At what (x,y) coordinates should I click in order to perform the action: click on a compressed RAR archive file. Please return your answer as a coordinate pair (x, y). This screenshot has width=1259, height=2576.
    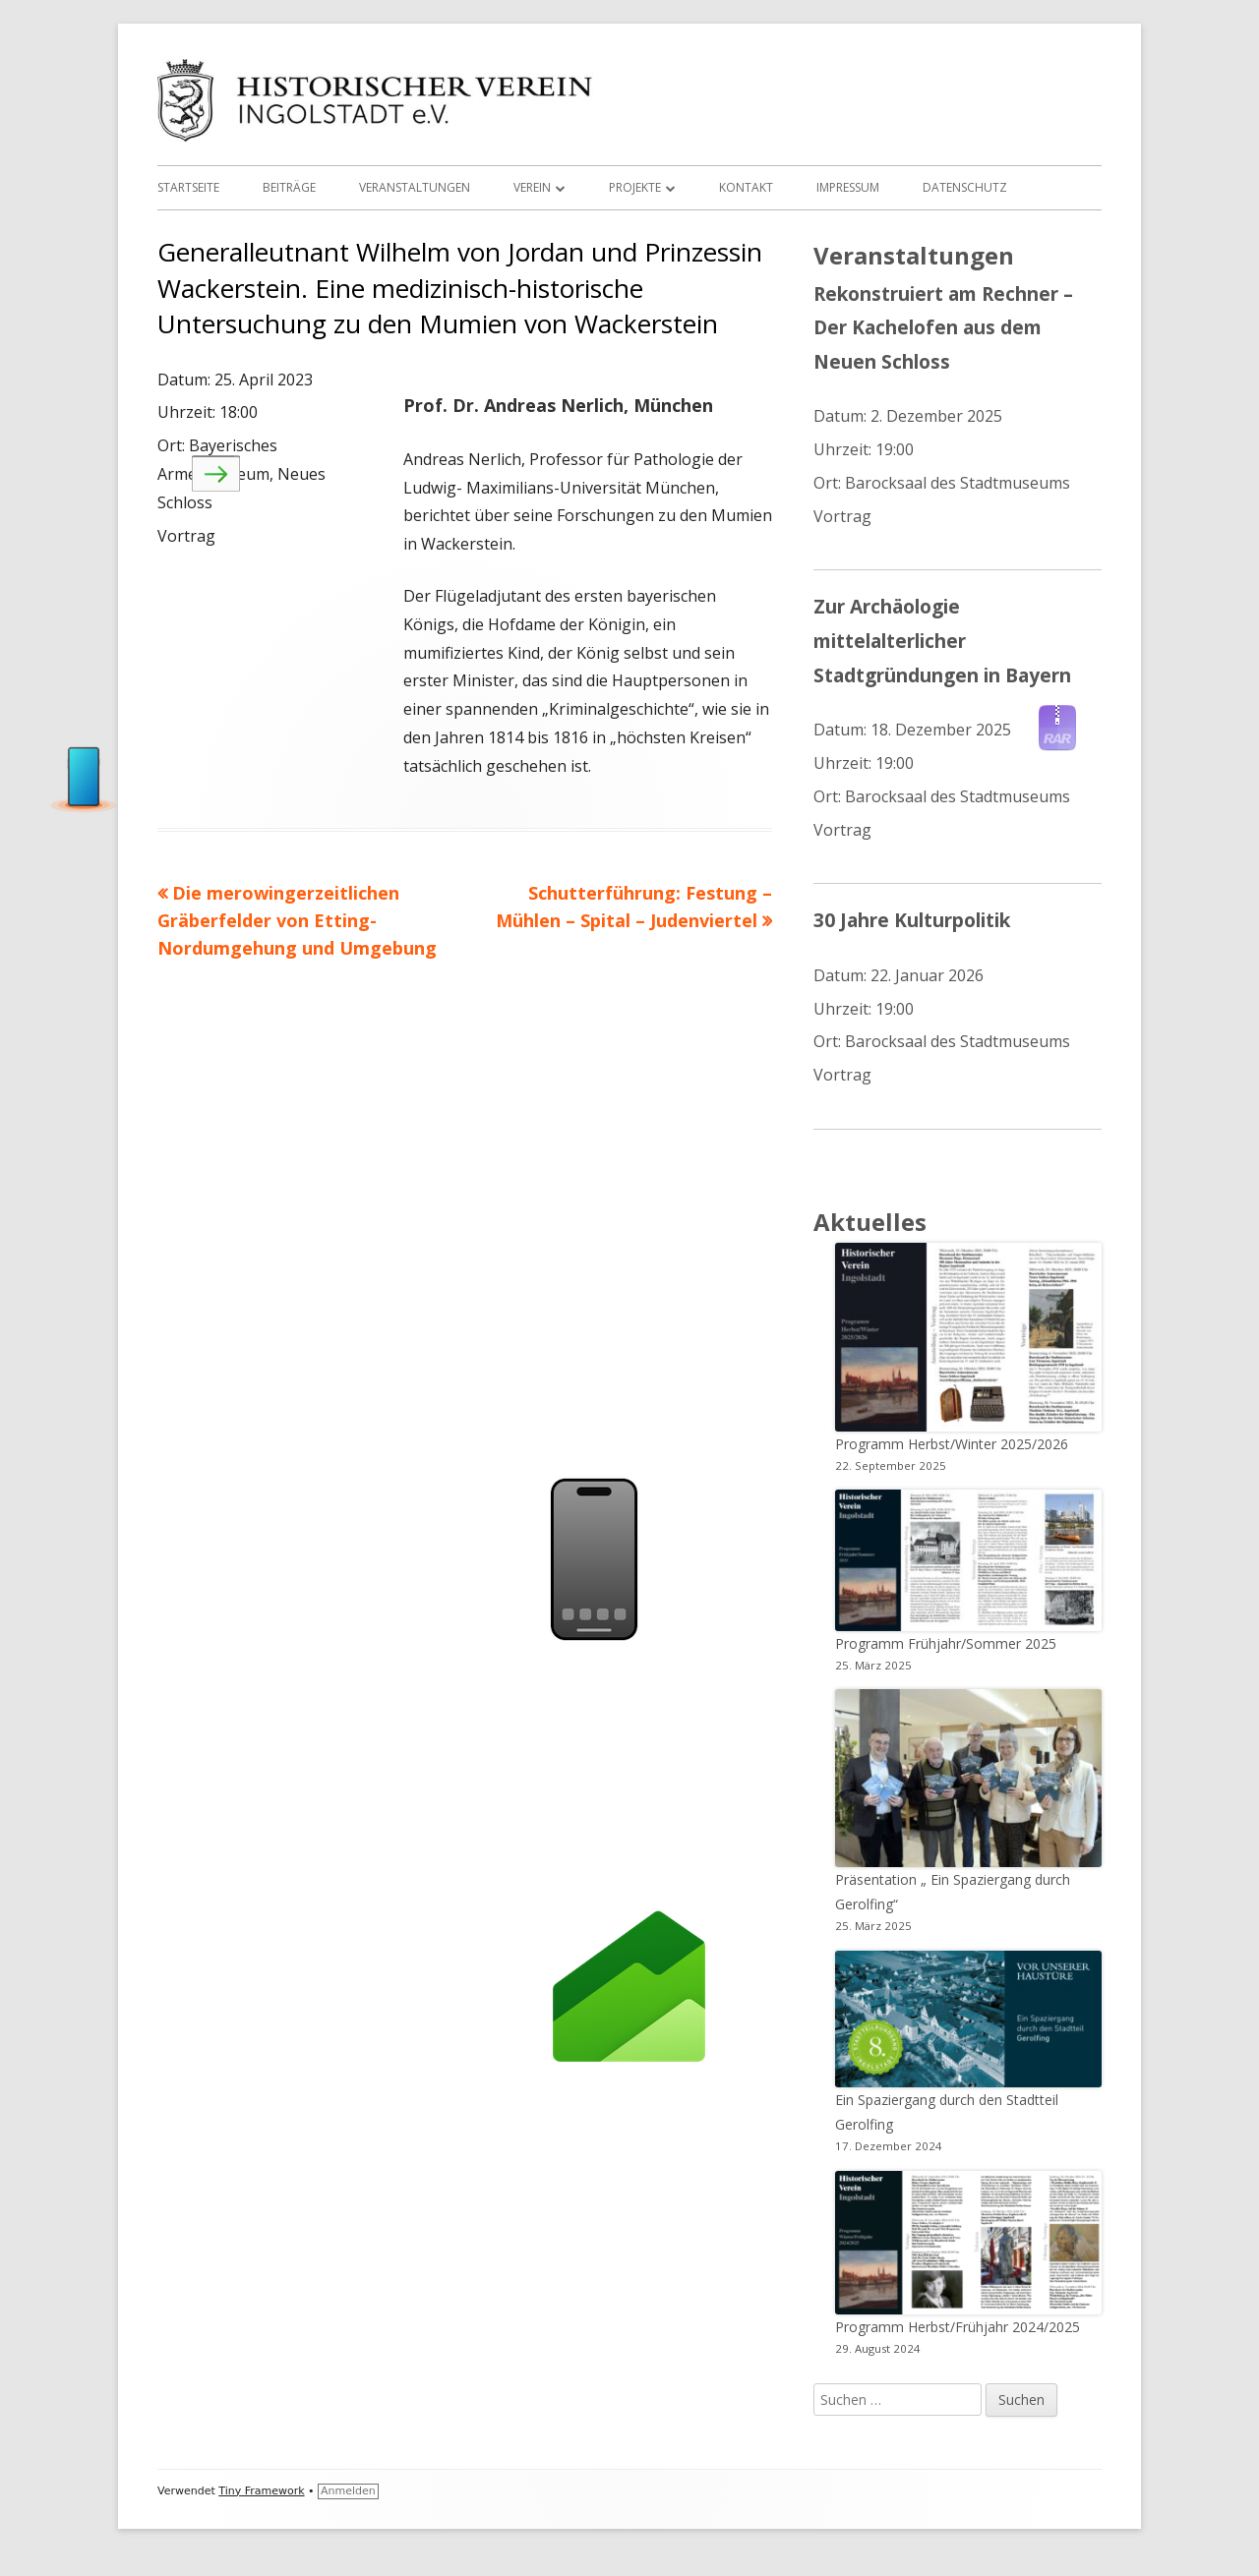
    Looking at the image, I should click on (1057, 728).